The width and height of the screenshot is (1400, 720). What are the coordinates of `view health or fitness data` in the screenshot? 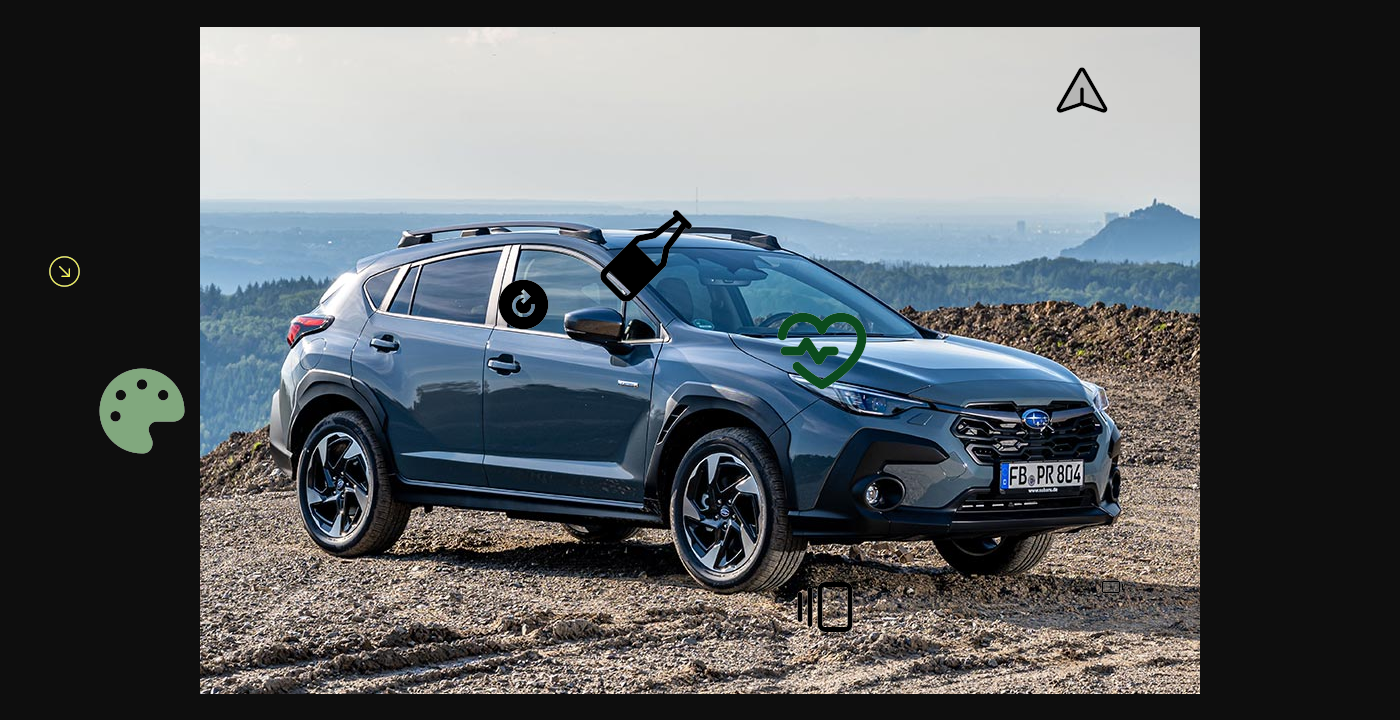 It's located at (822, 348).